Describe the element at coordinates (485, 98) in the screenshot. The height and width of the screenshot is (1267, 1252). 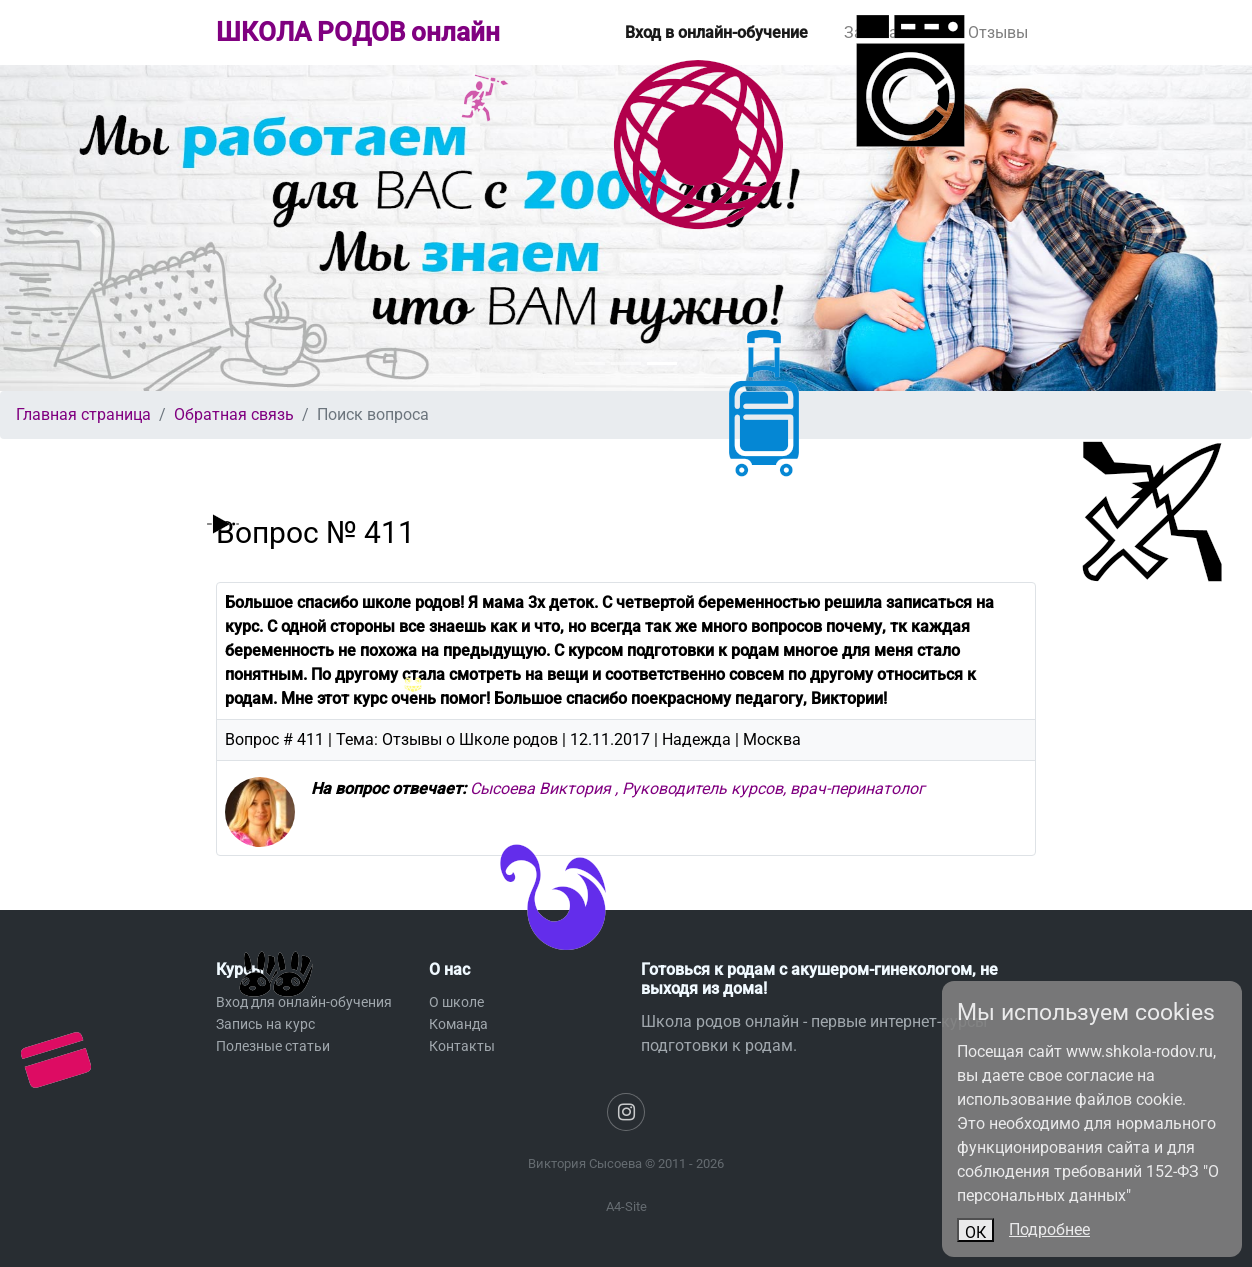
I see `select caveman character class` at that location.